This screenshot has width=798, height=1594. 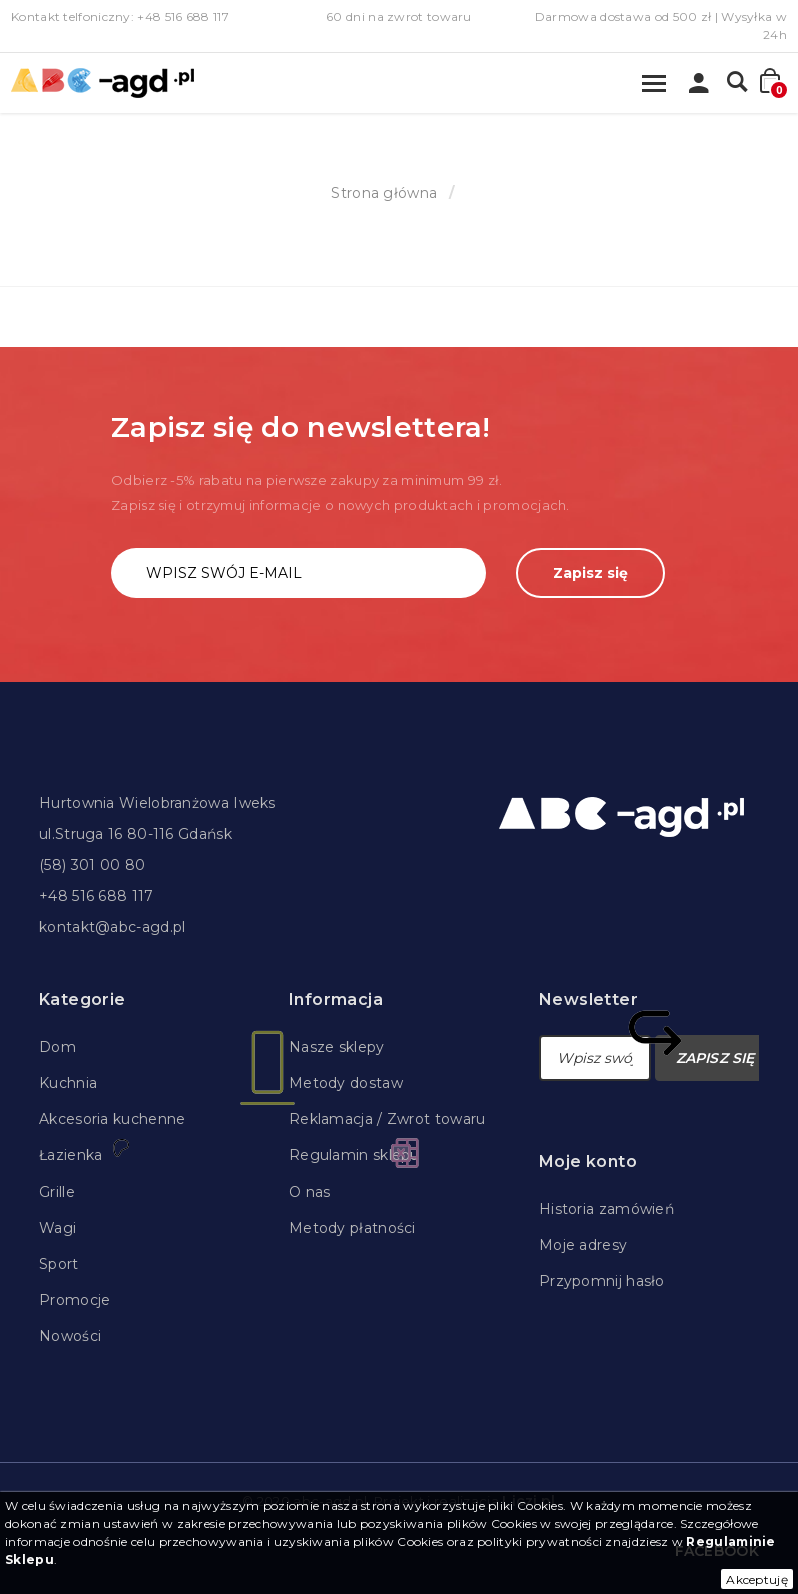 I want to click on redo last action, so click(x=655, y=1031).